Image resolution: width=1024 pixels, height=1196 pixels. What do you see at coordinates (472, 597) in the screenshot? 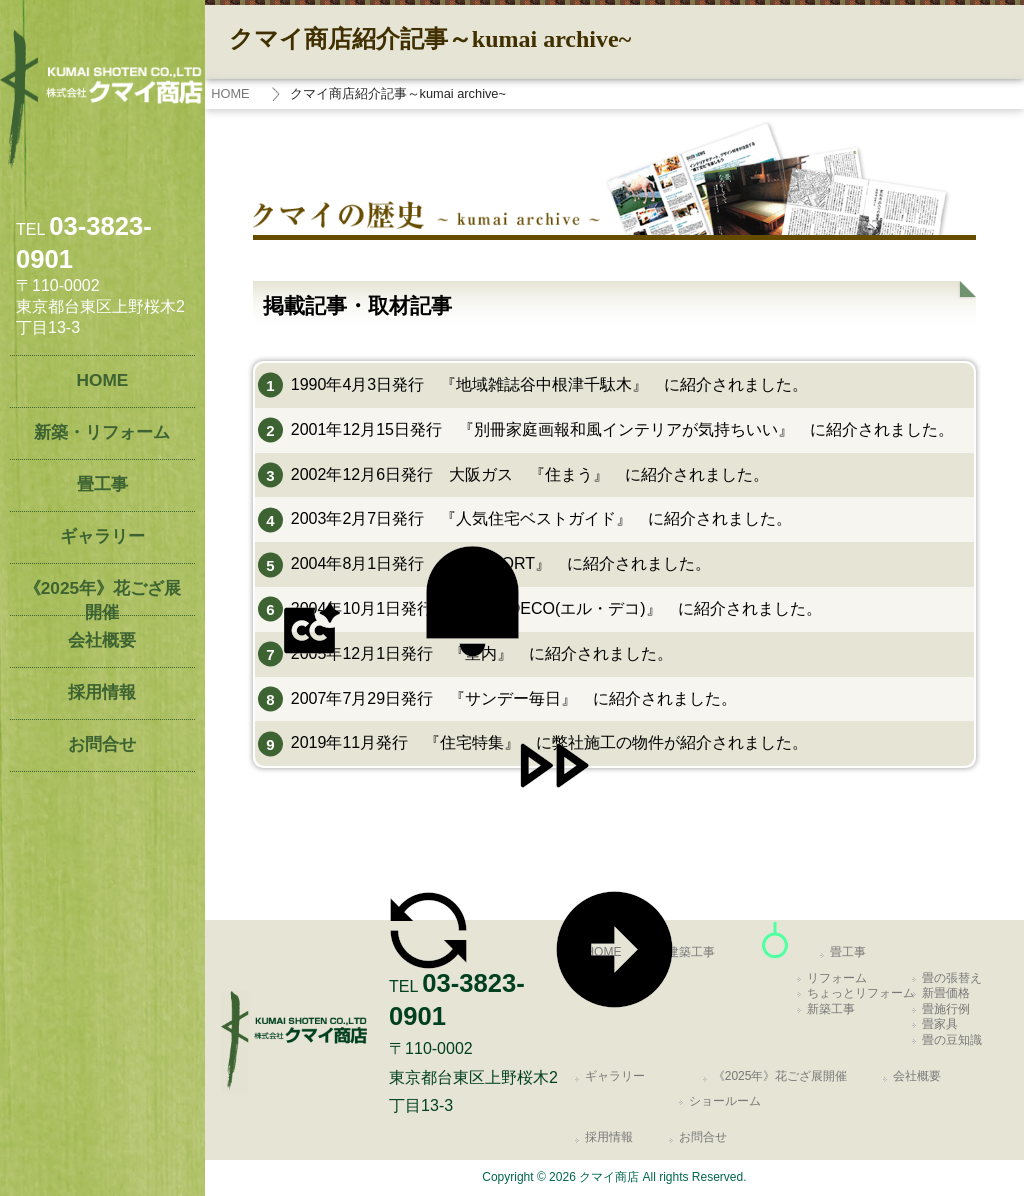
I see `view notifications` at bounding box center [472, 597].